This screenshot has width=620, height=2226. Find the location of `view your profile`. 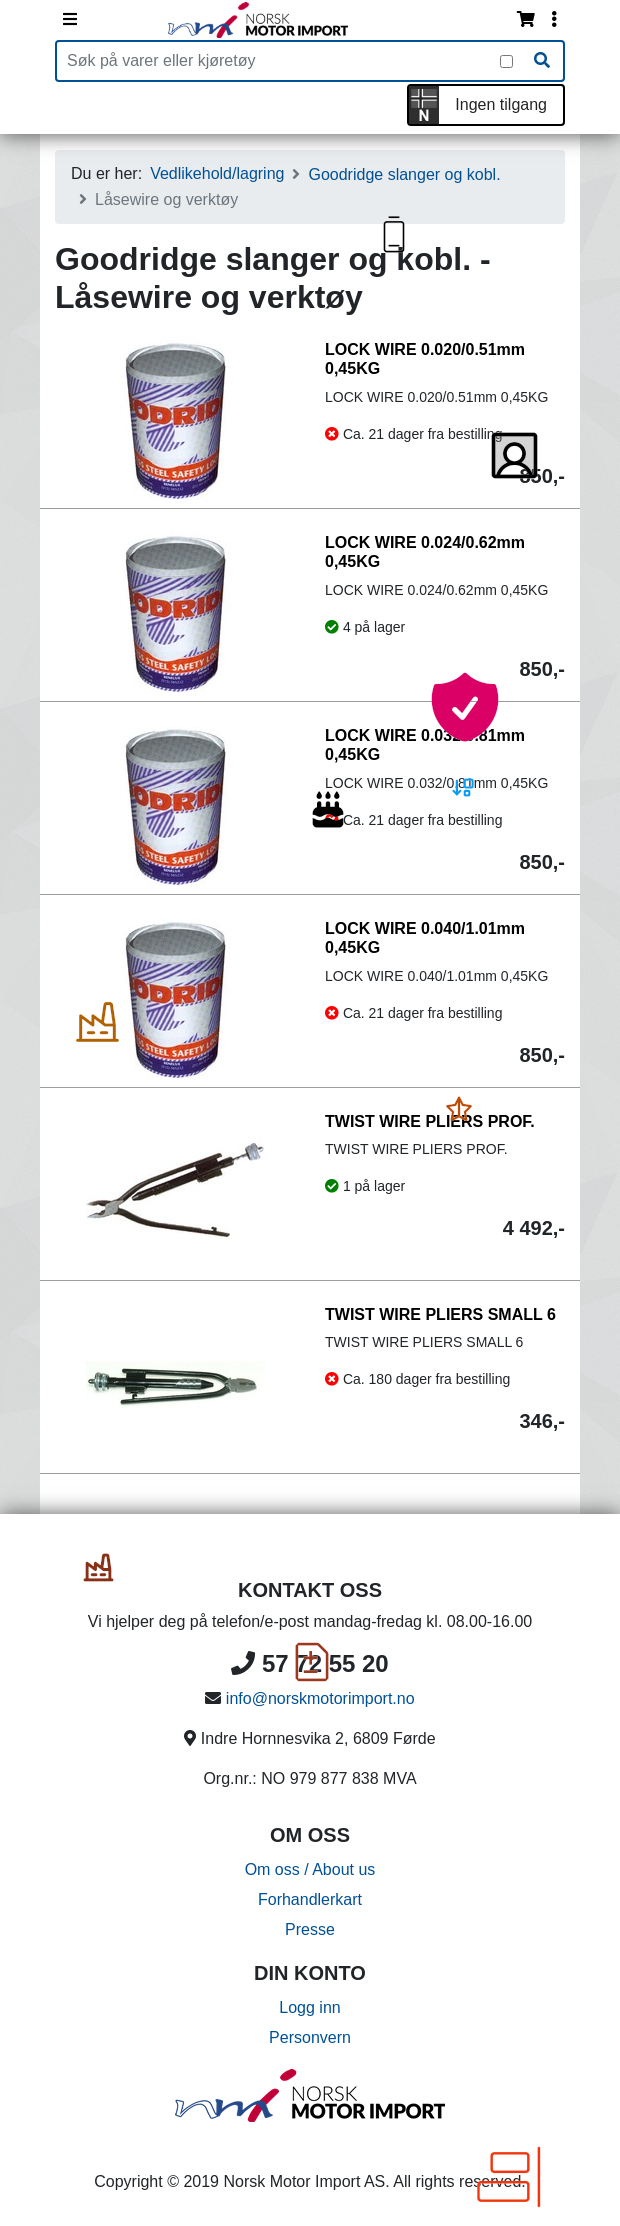

view your profile is located at coordinates (514, 455).